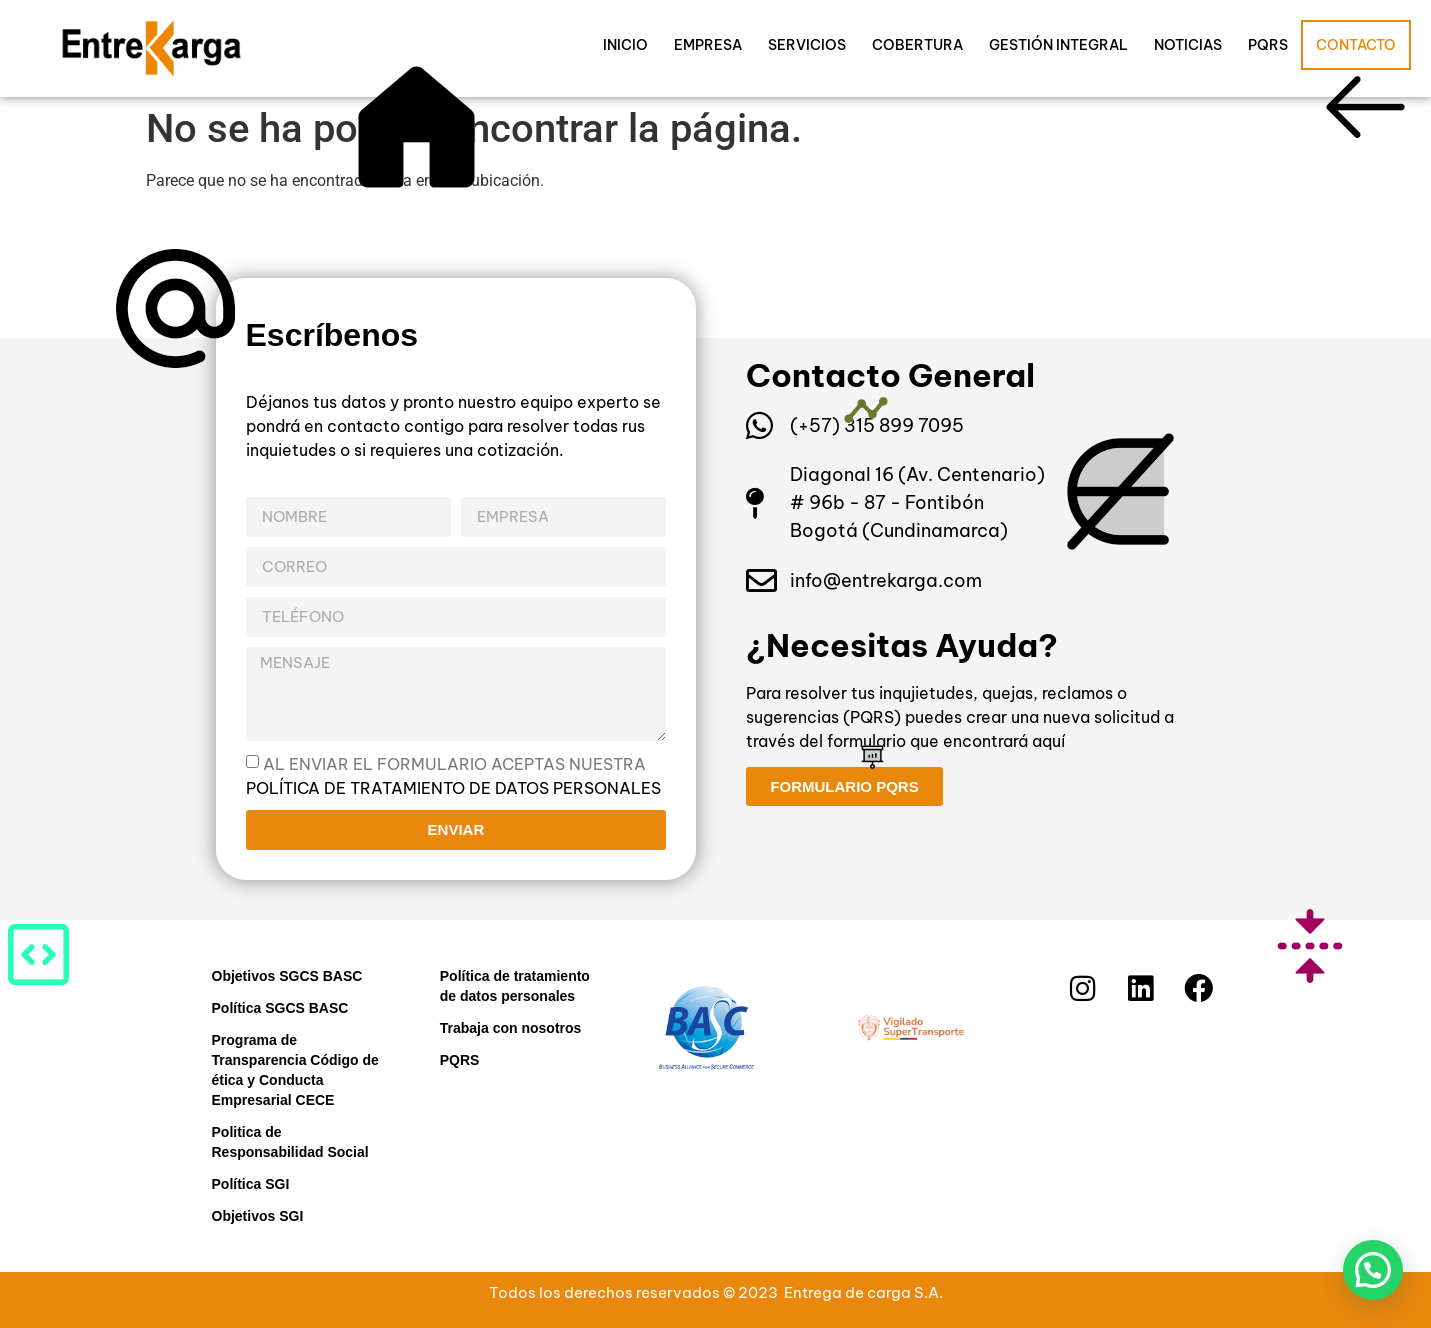 The height and width of the screenshot is (1328, 1431). Describe the element at coordinates (1310, 946) in the screenshot. I see `collapse or hide content section` at that location.